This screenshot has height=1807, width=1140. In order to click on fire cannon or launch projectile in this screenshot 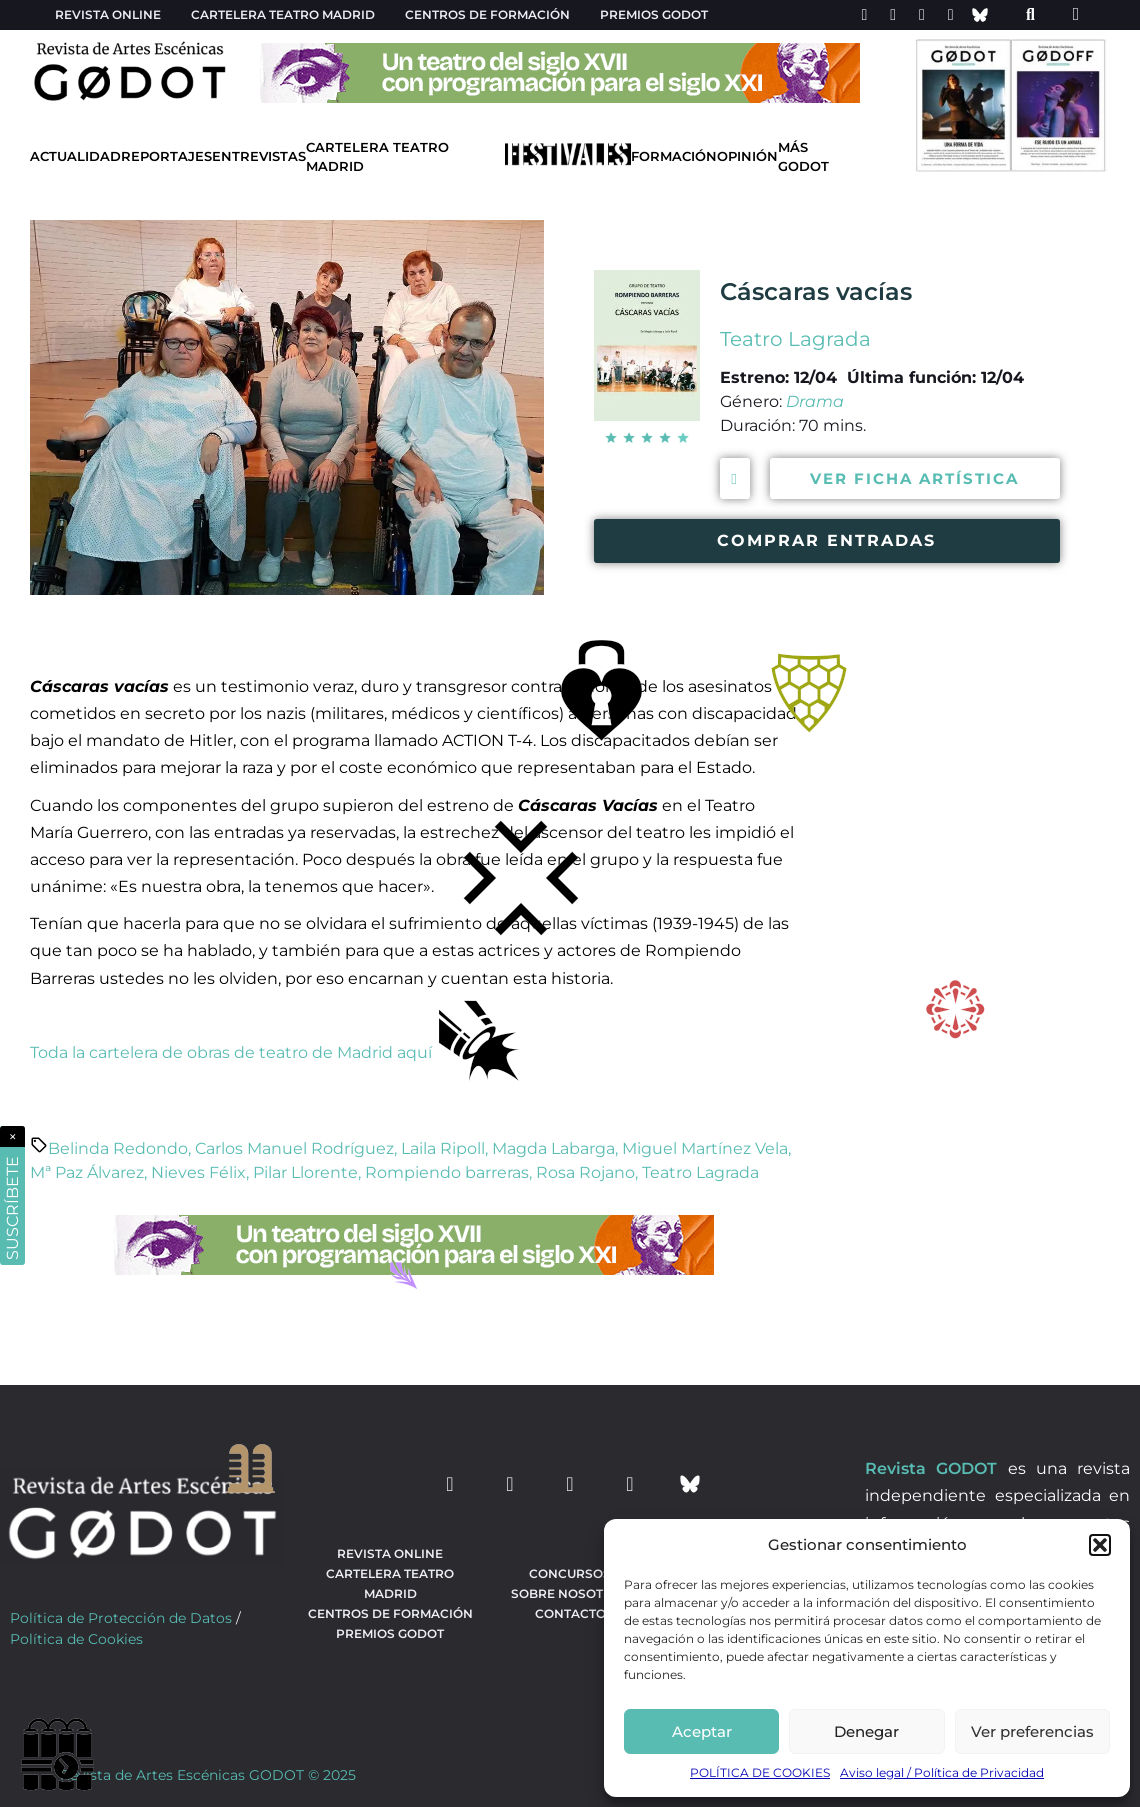, I will do `click(478, 1041)`.